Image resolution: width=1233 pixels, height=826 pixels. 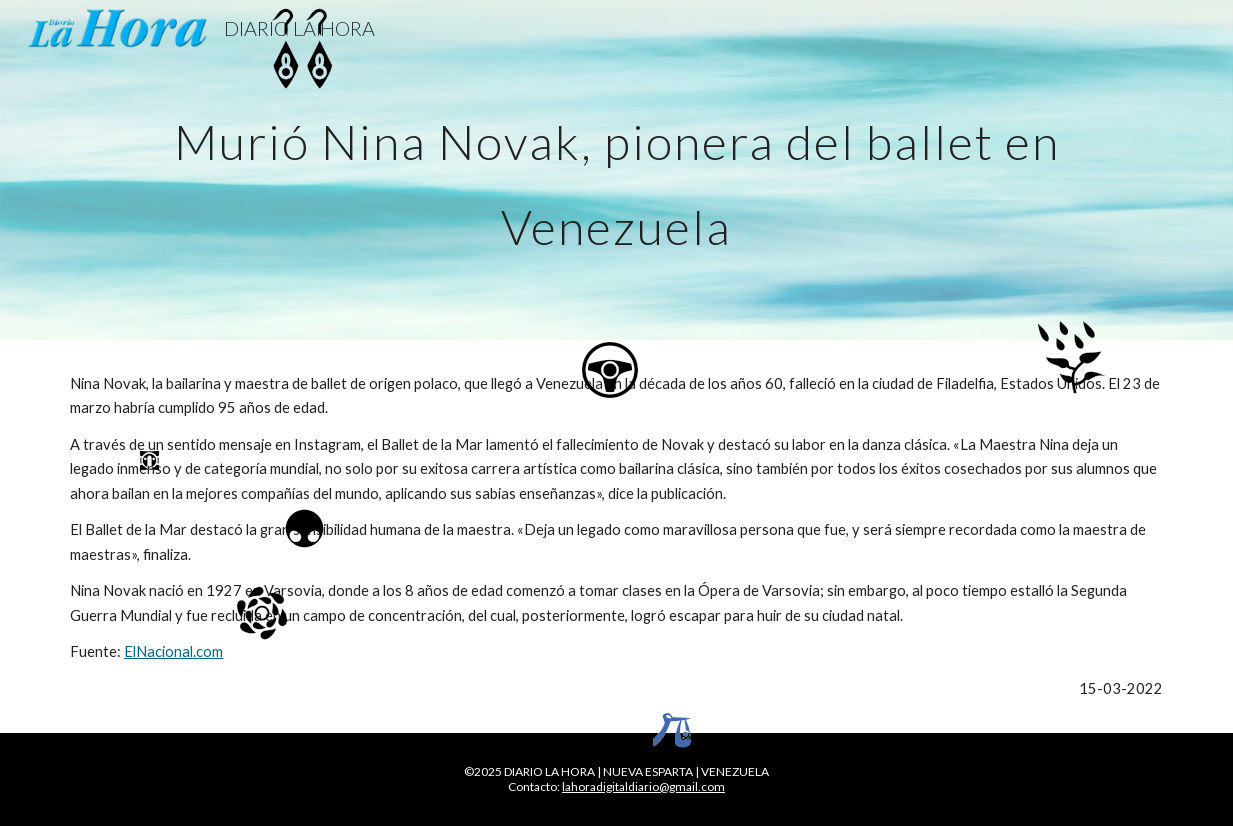 What do you see at coordinates (302, 47) in the screenshot?
I see `browse or shop for earrings` at bounding box center [302, 47].